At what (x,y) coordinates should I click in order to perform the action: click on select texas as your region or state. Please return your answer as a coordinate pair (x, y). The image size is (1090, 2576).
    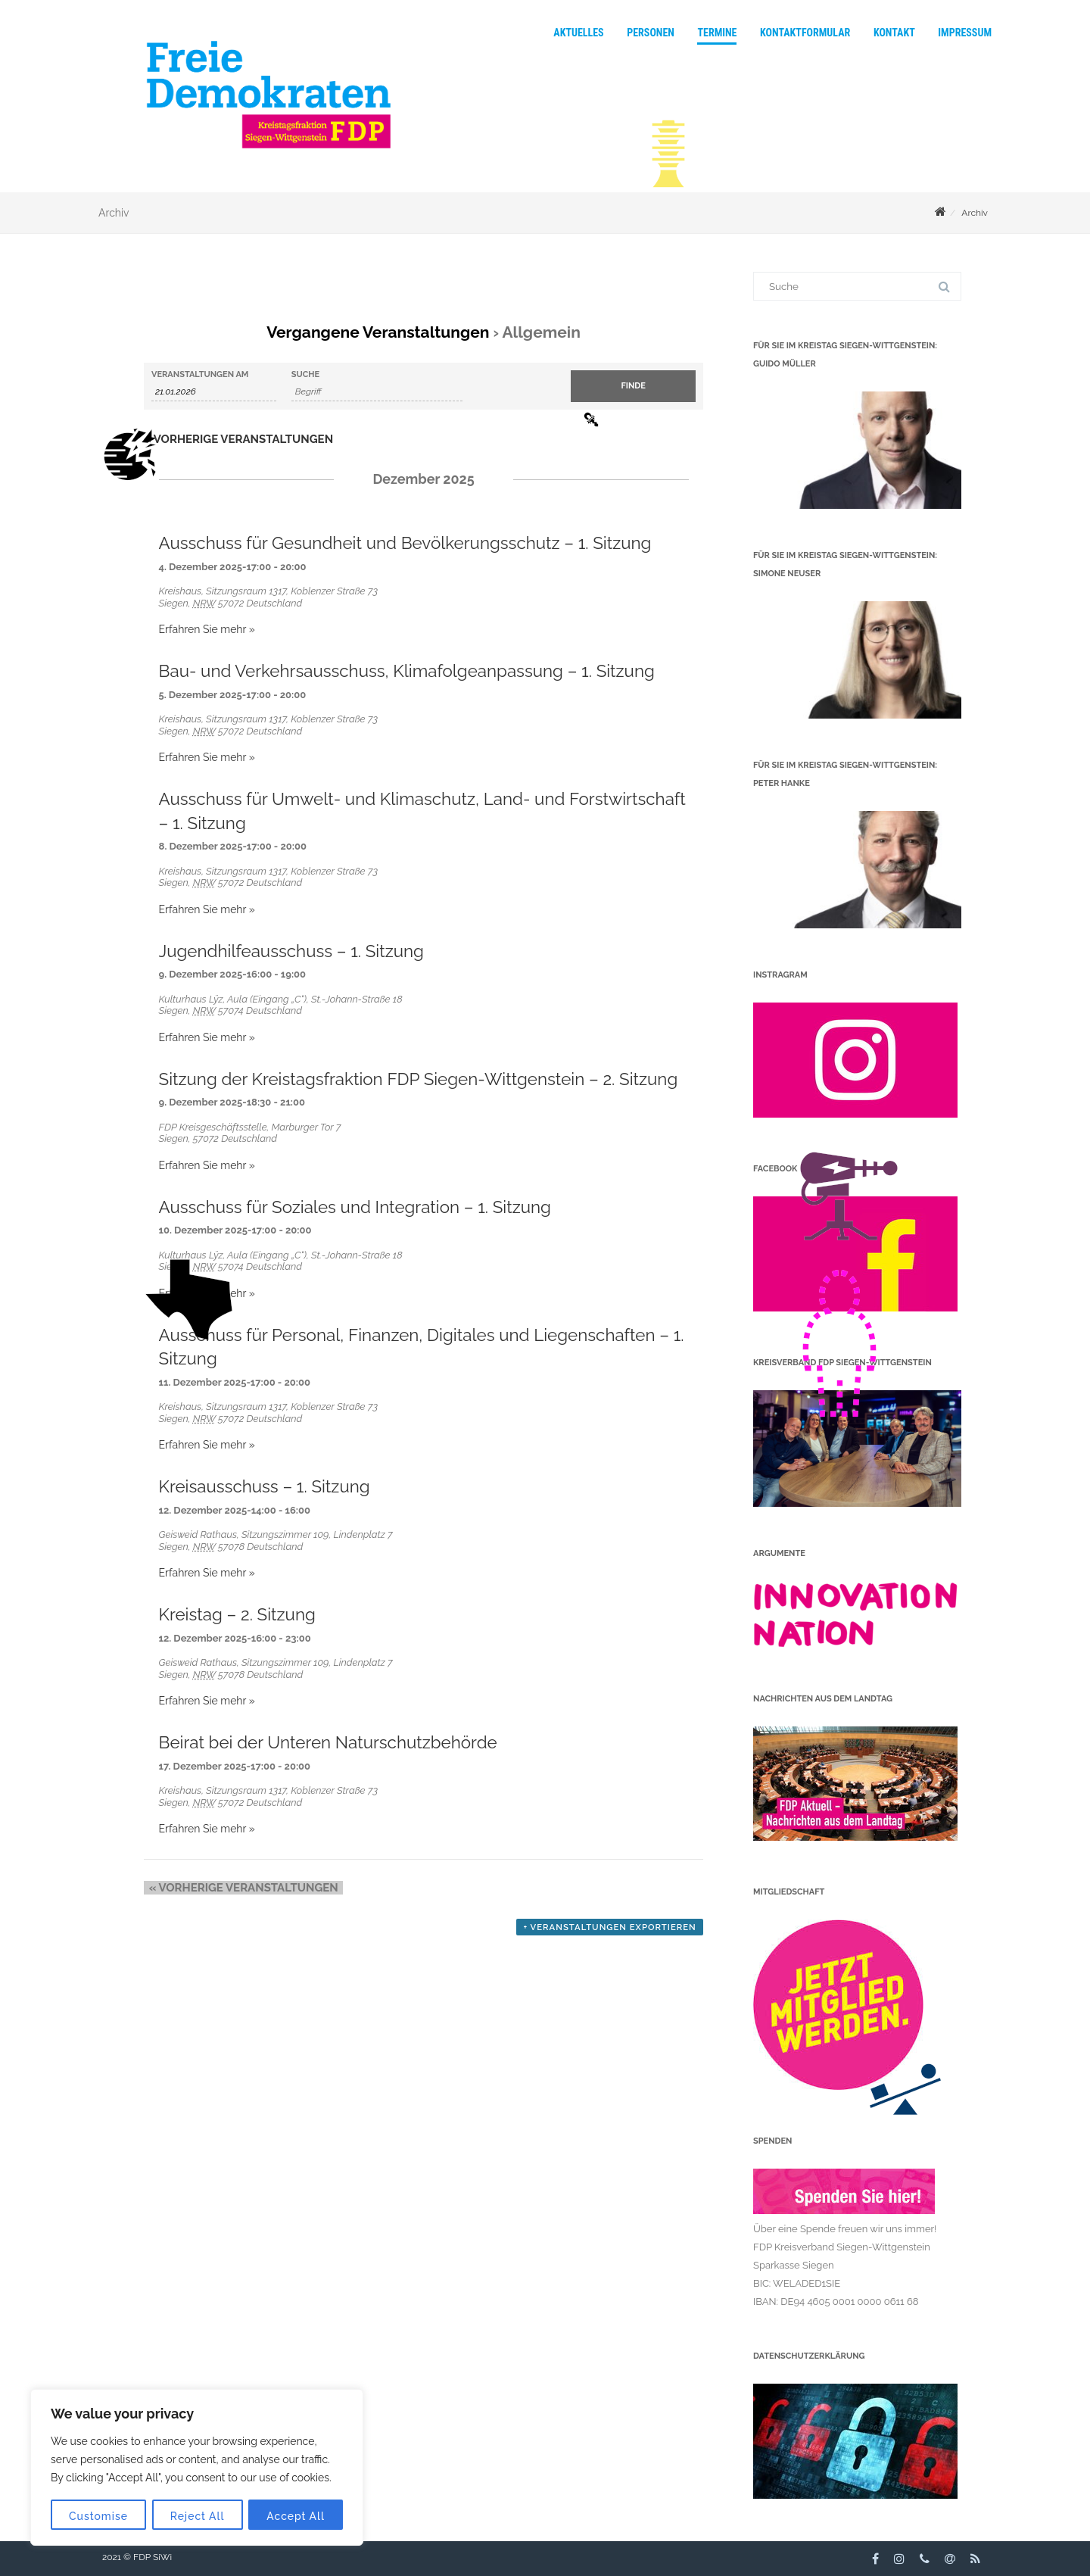
    Looking at the image, I should click on (188, 1299).